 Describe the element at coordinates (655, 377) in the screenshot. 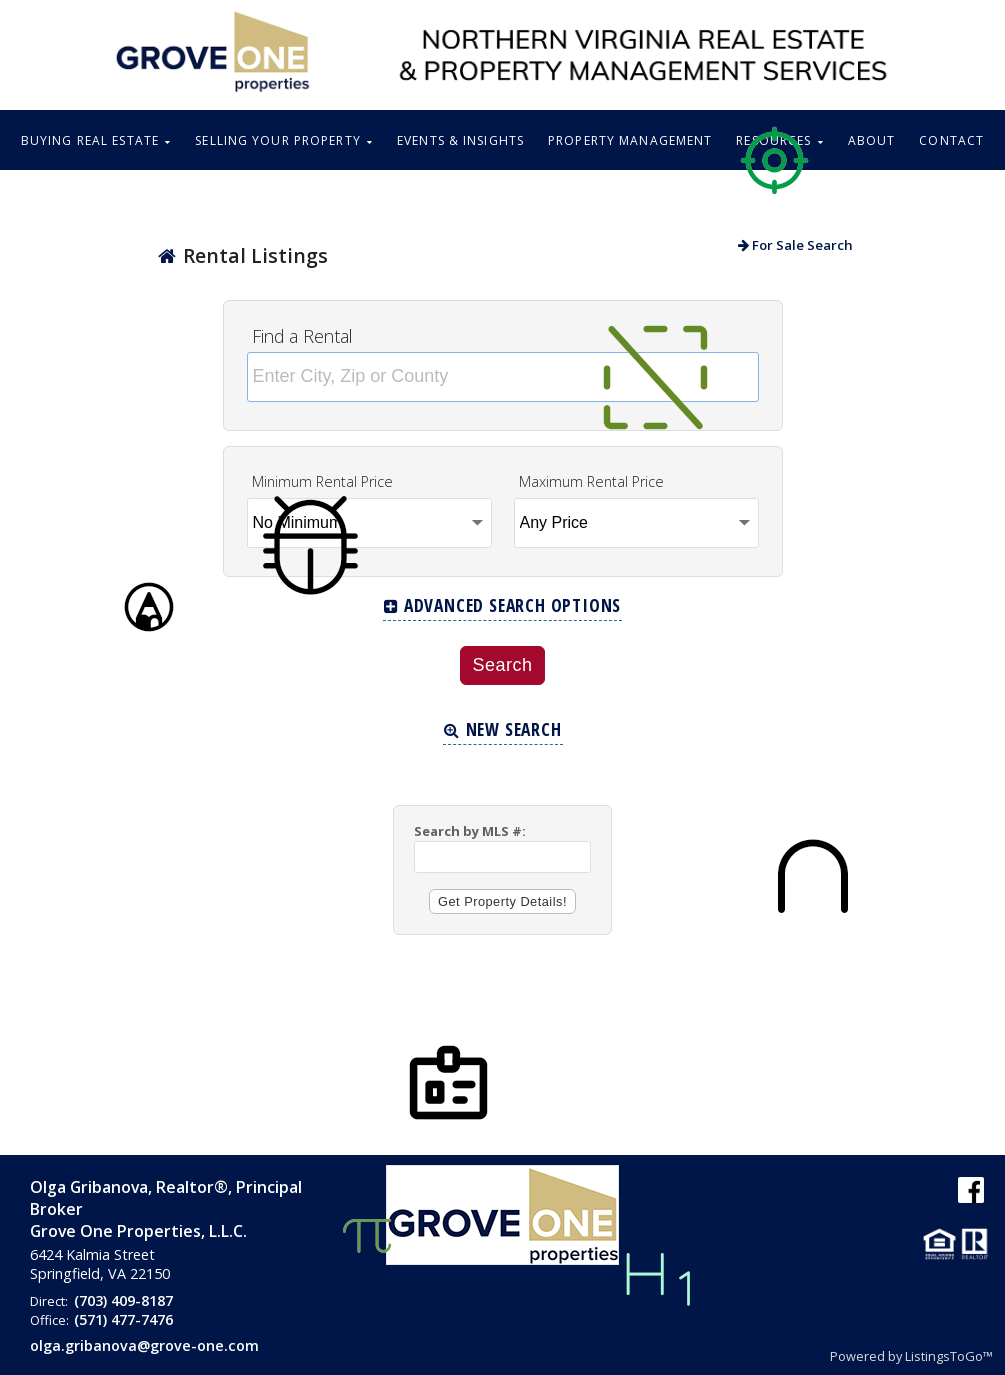

I see `disable selection mode` at that location.